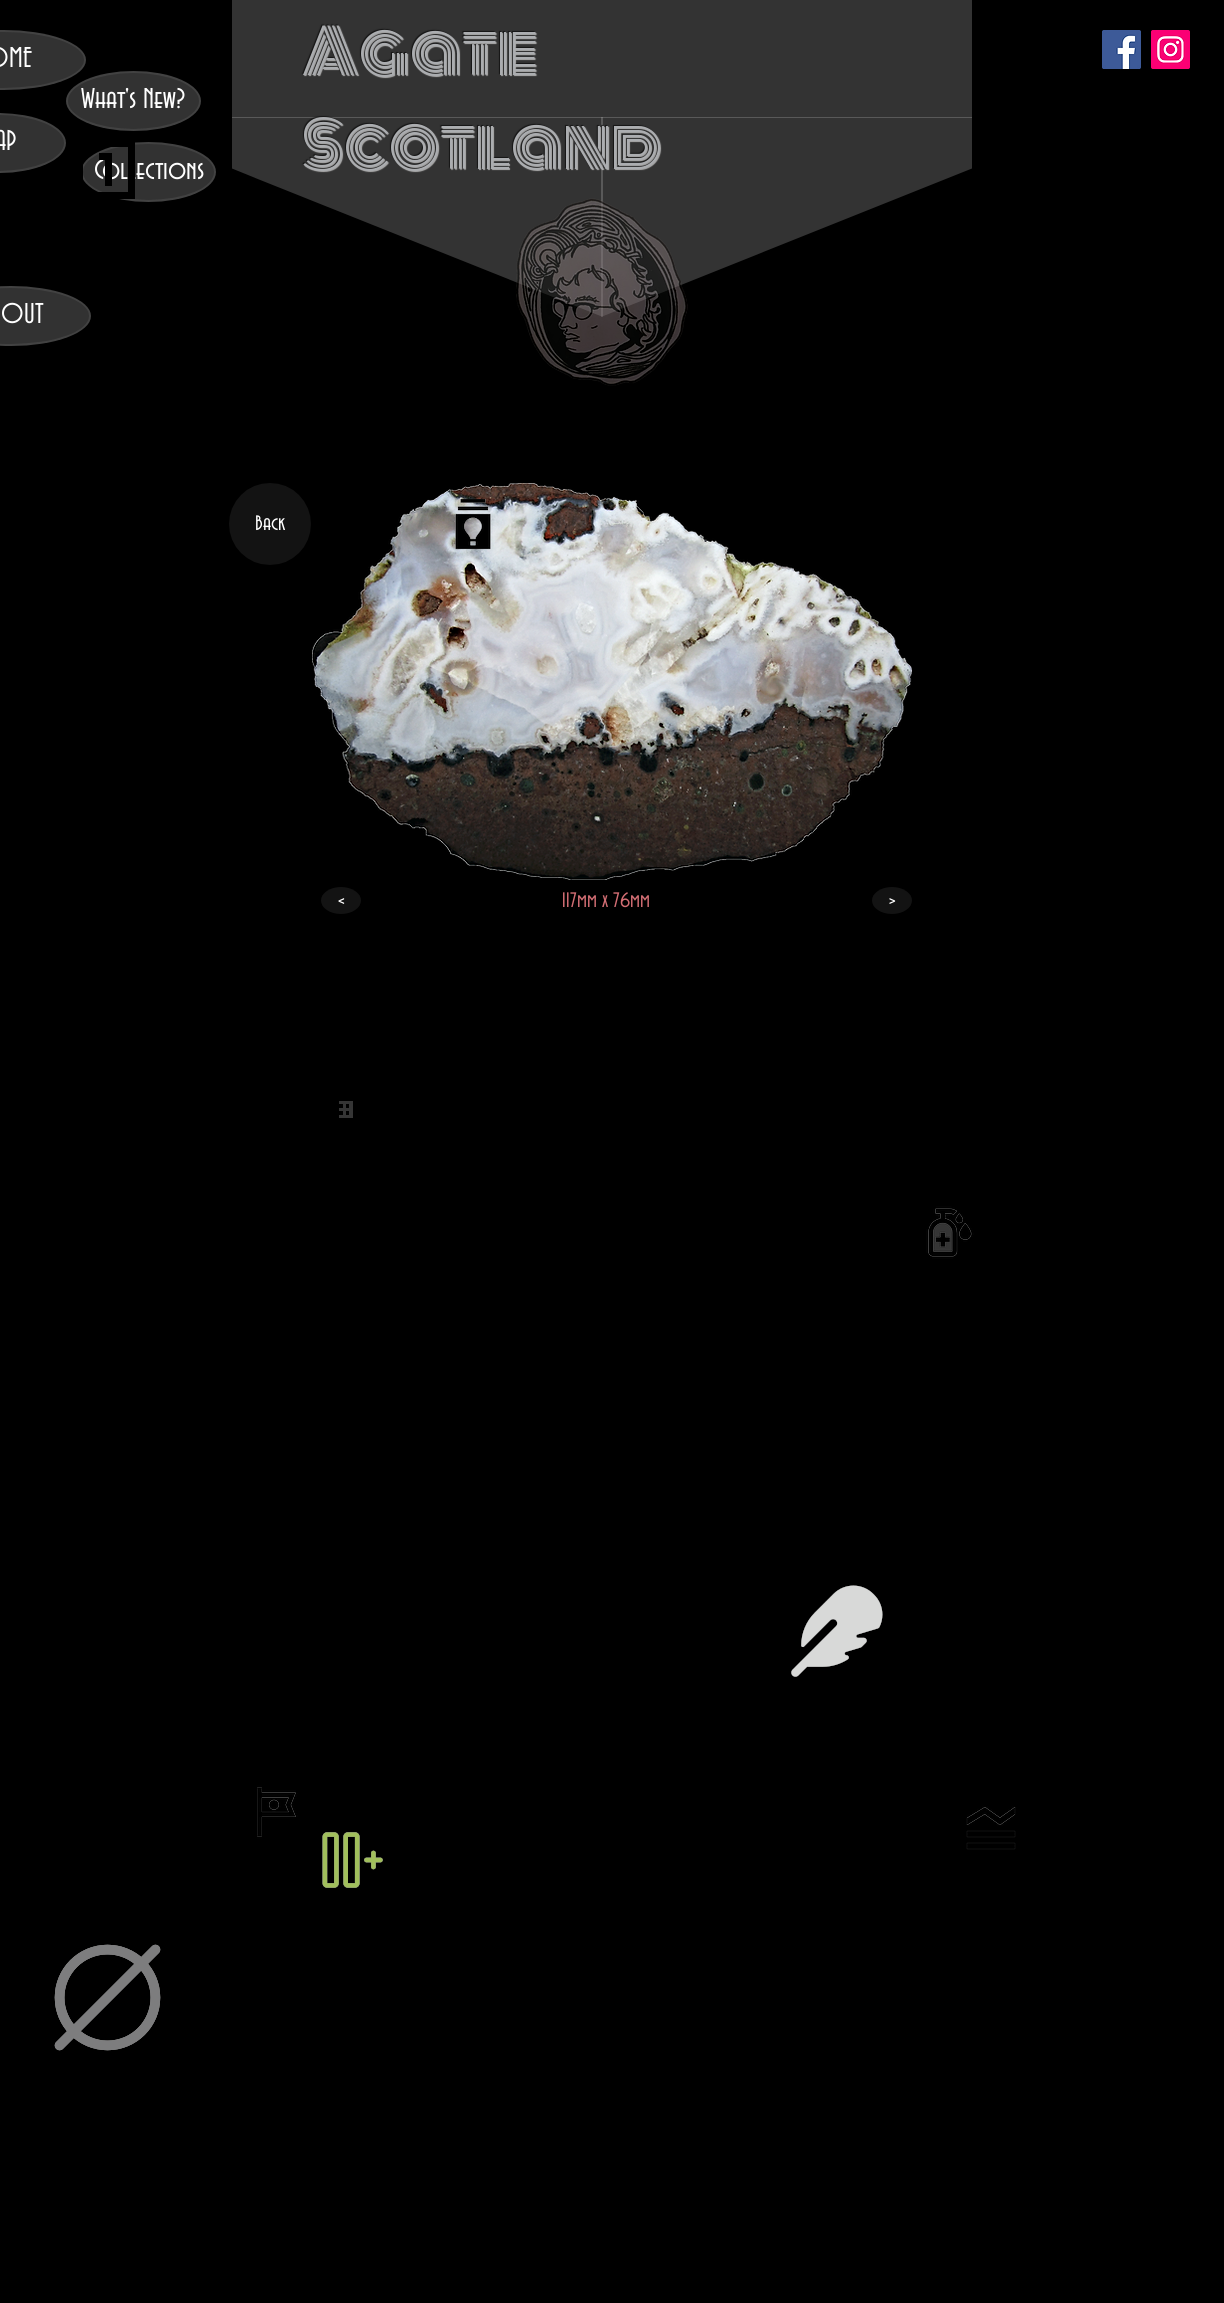 This screenshot has height=2303, width=1224. I want to click on compose a new message or post, so click(836, 1632).